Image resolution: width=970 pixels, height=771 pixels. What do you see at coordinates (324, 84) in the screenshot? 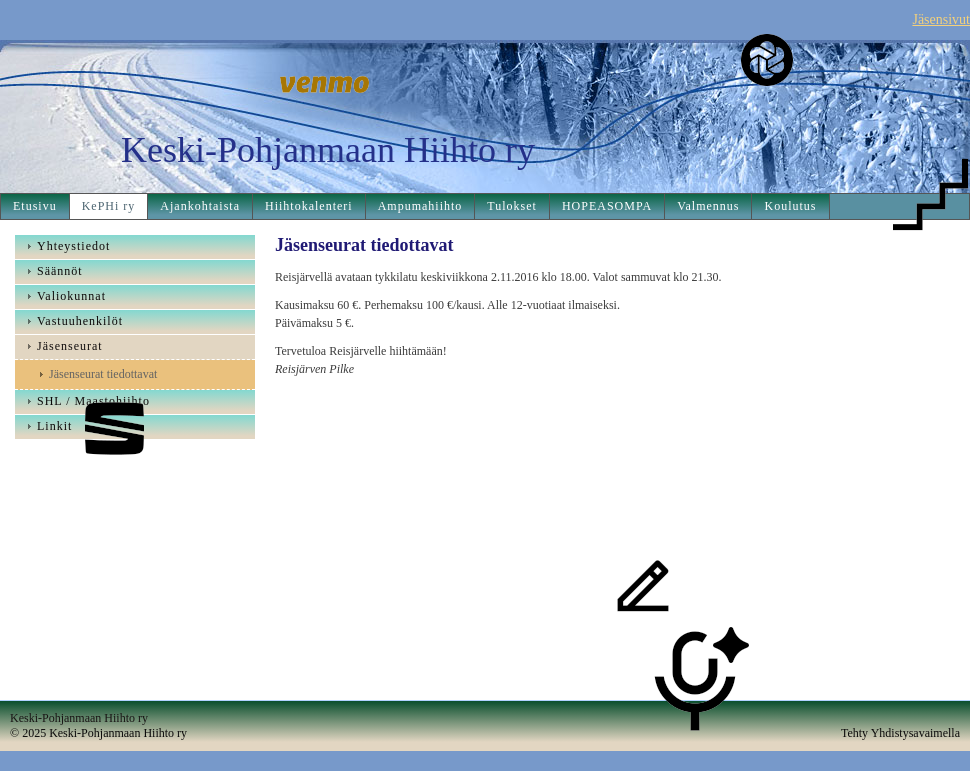
I see `open the venmo app` at bounding box center [324, 84].